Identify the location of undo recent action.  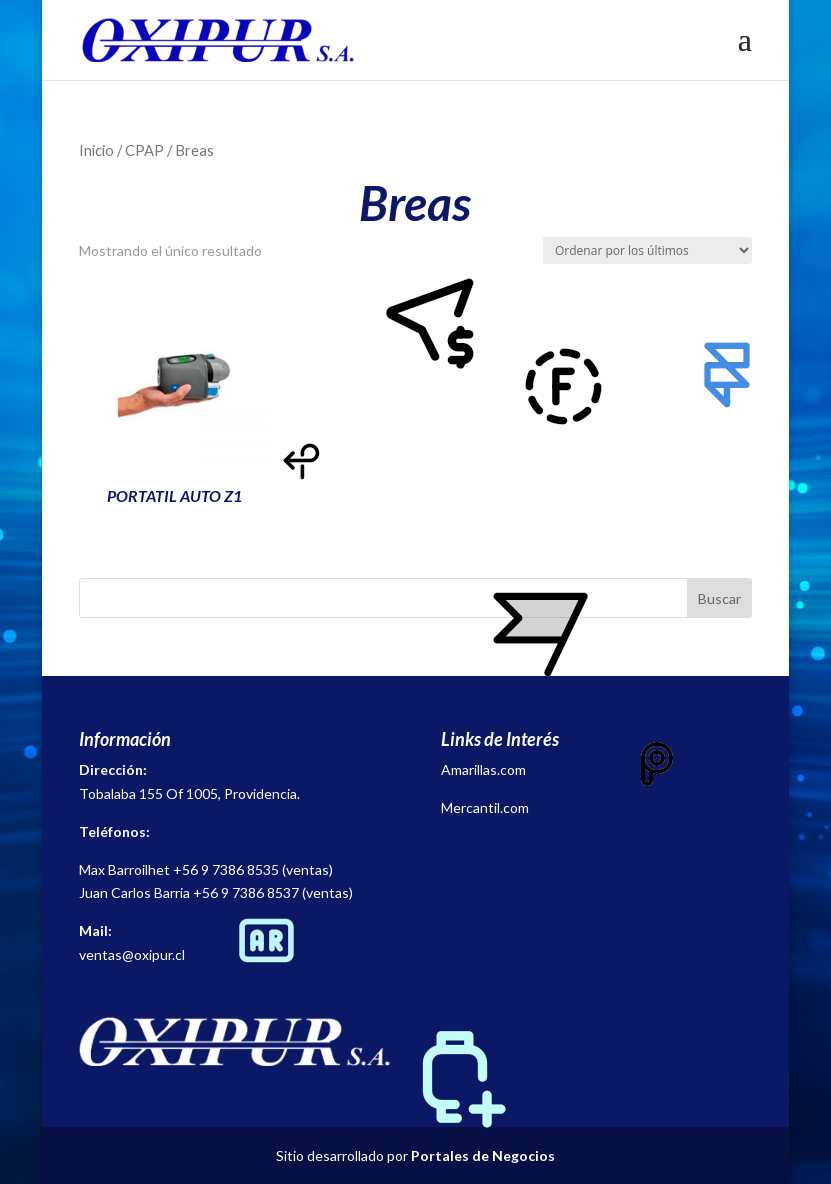
(300, 460).